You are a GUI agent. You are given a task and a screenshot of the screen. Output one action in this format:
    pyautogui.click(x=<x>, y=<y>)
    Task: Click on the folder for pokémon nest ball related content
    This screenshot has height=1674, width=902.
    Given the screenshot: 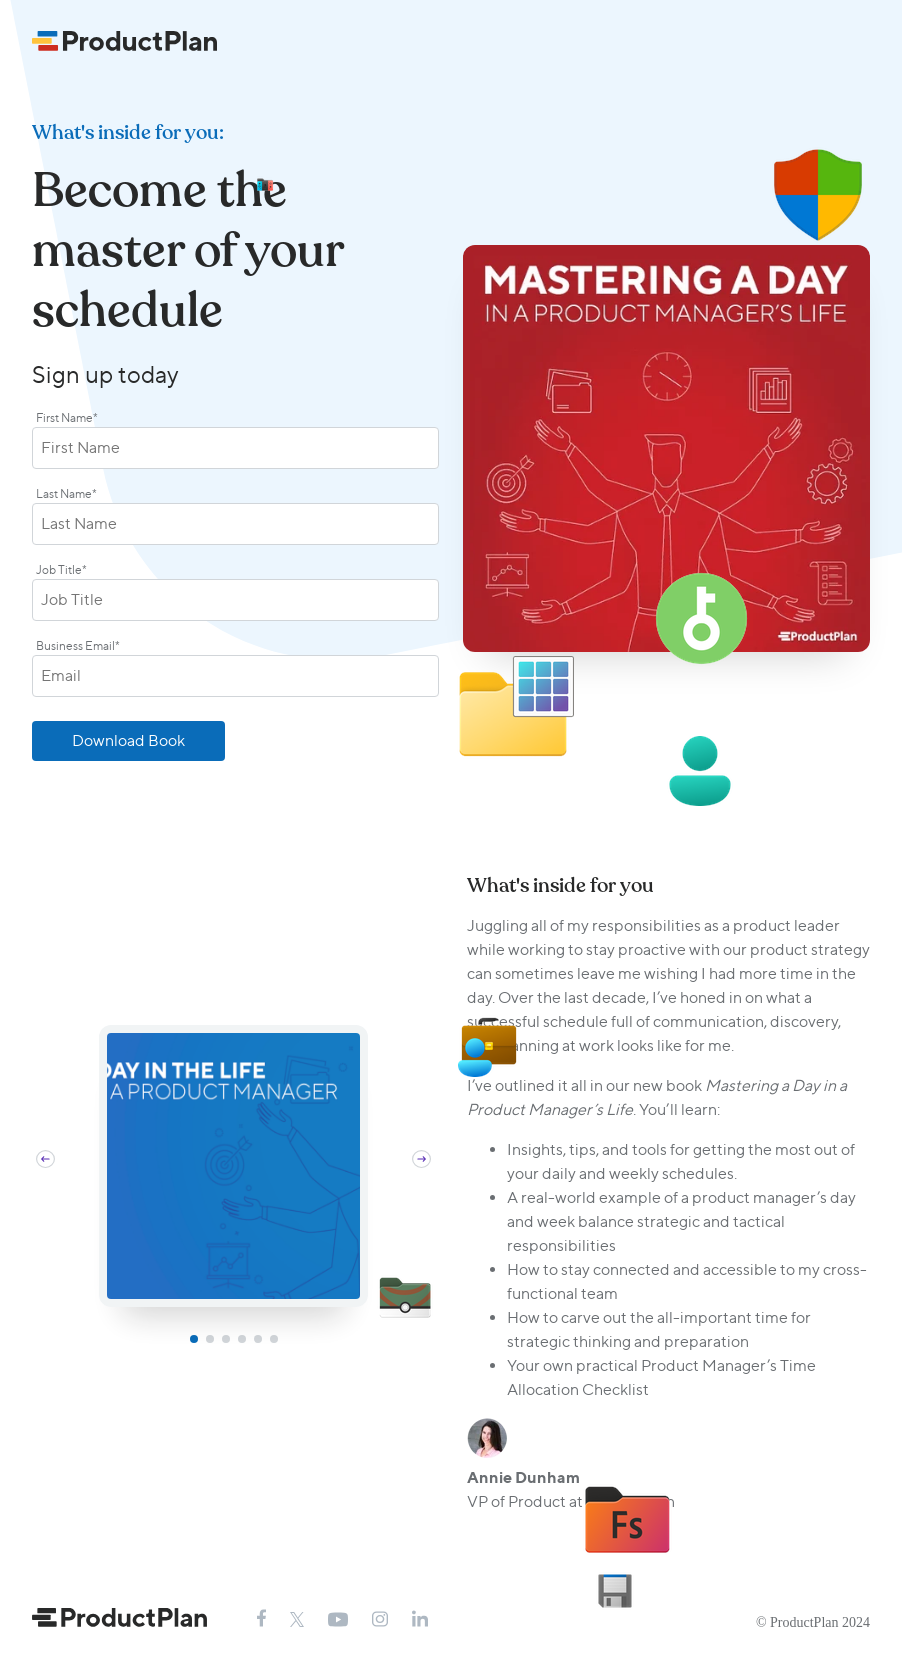 What is the action you would take?
    pyautogui.click(x=405, y=1299)
    